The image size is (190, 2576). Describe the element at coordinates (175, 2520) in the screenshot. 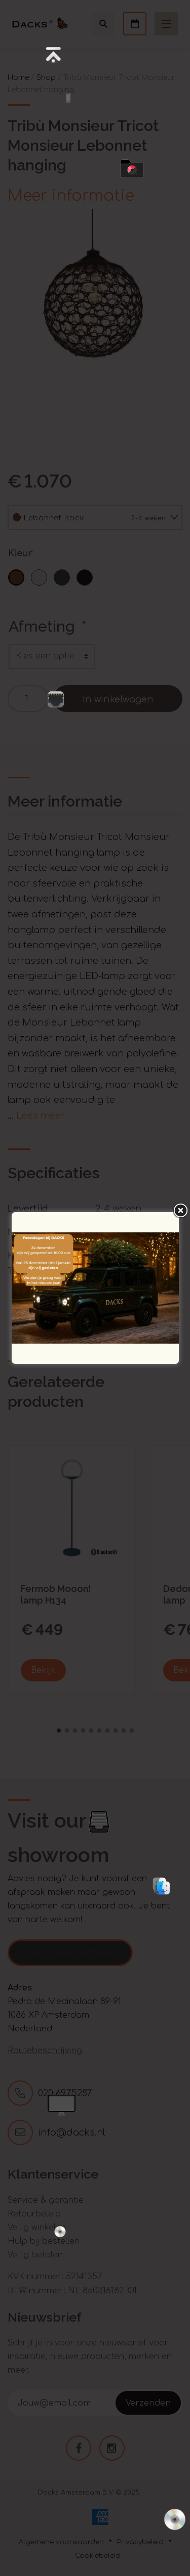

I see `access audio CD contents` at that location.